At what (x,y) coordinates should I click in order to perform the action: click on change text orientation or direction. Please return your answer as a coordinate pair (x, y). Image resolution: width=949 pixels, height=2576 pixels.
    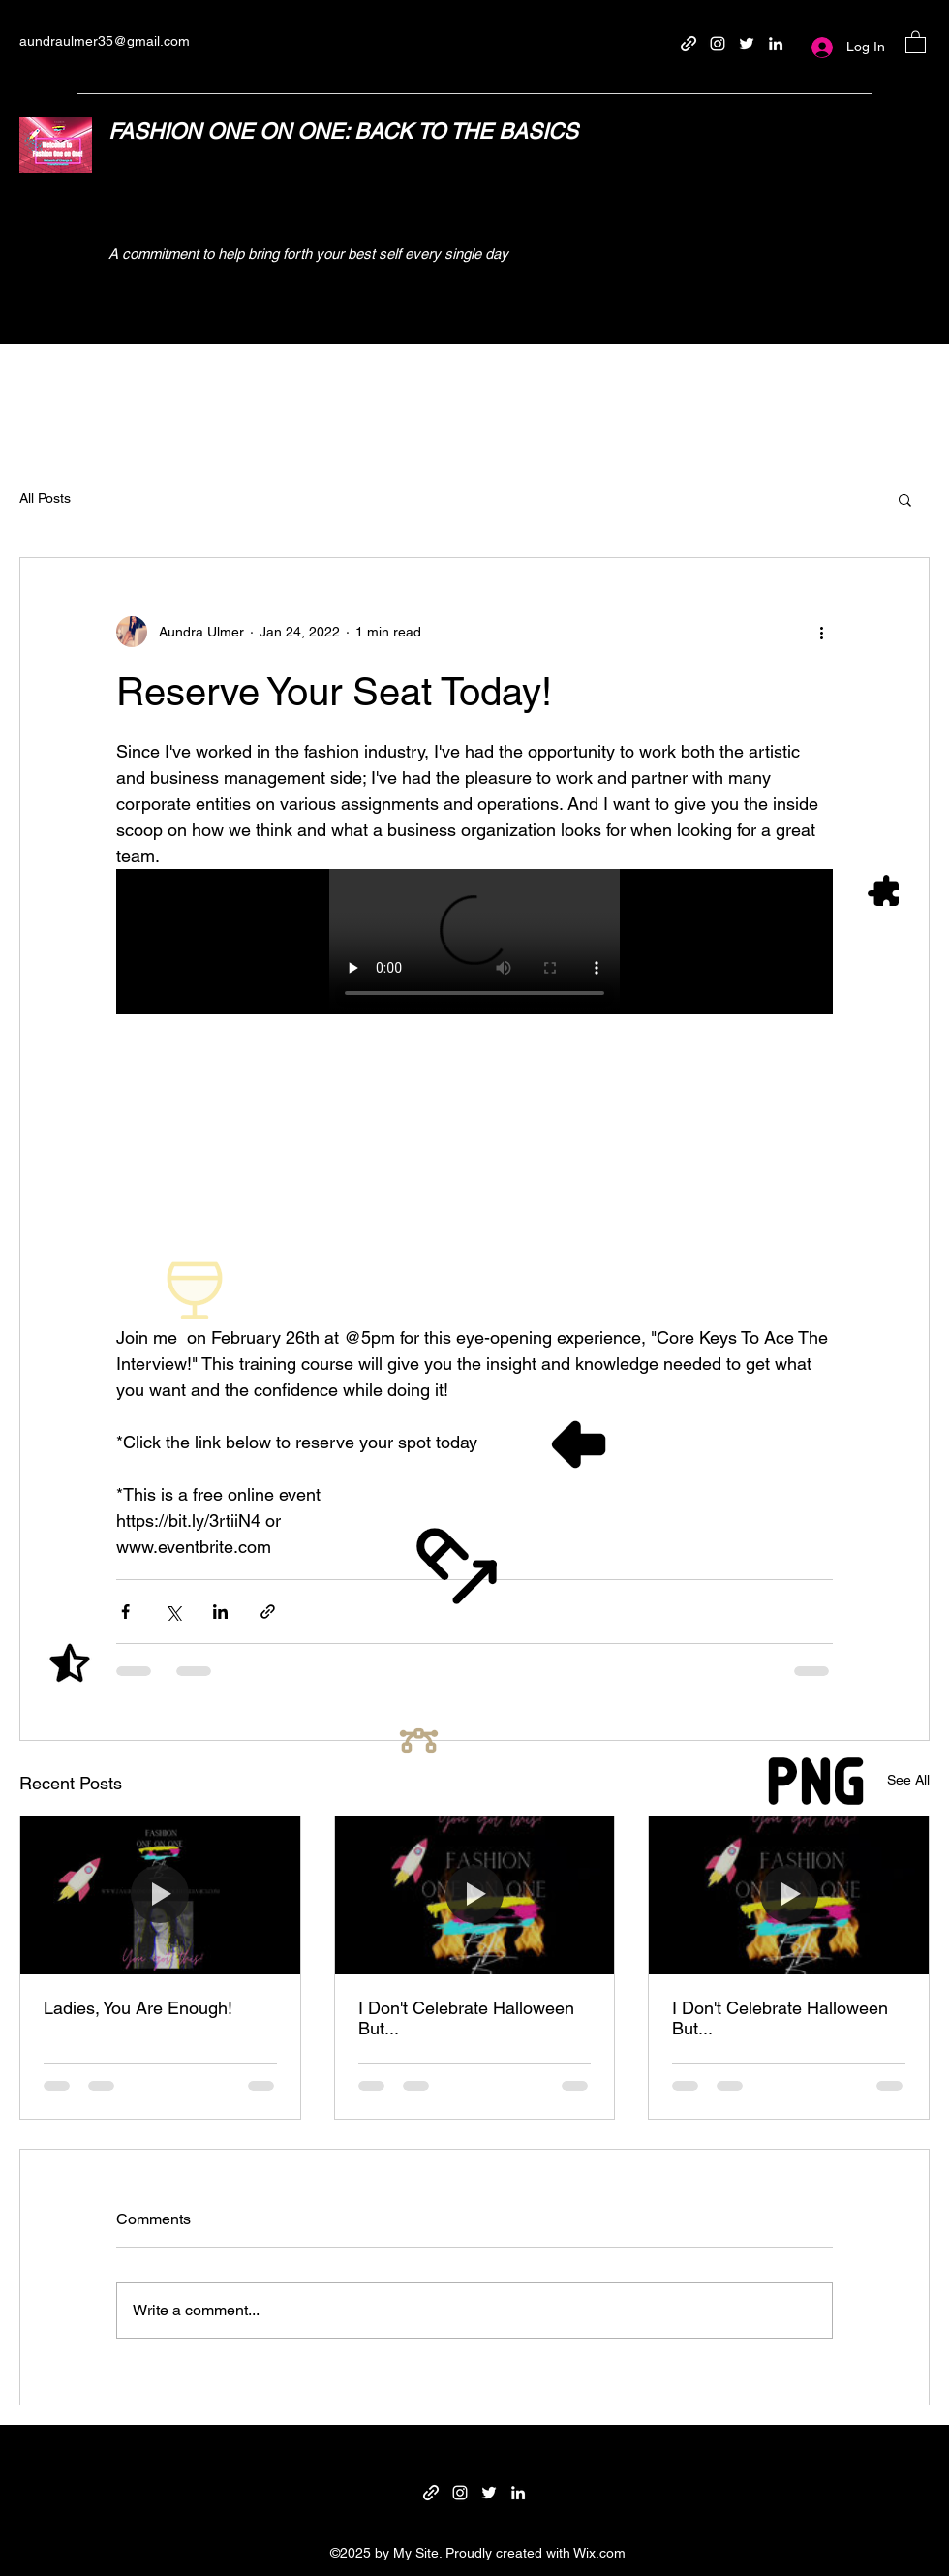
    Looking at the image, I should click on (456, 1564).